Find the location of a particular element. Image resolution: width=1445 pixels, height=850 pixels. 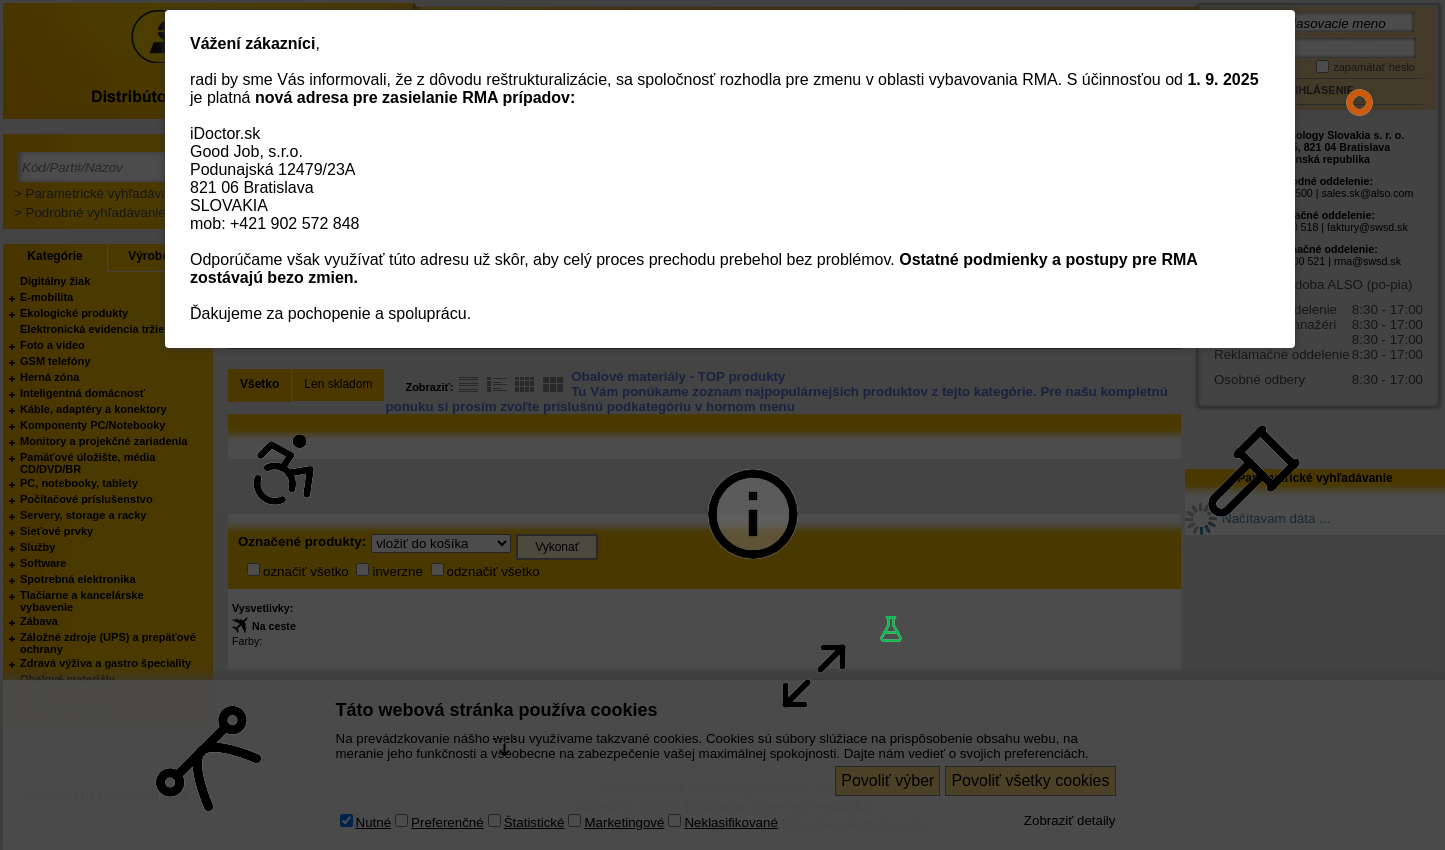

expand to fullscreen mode is located at coordinates (814, 676).